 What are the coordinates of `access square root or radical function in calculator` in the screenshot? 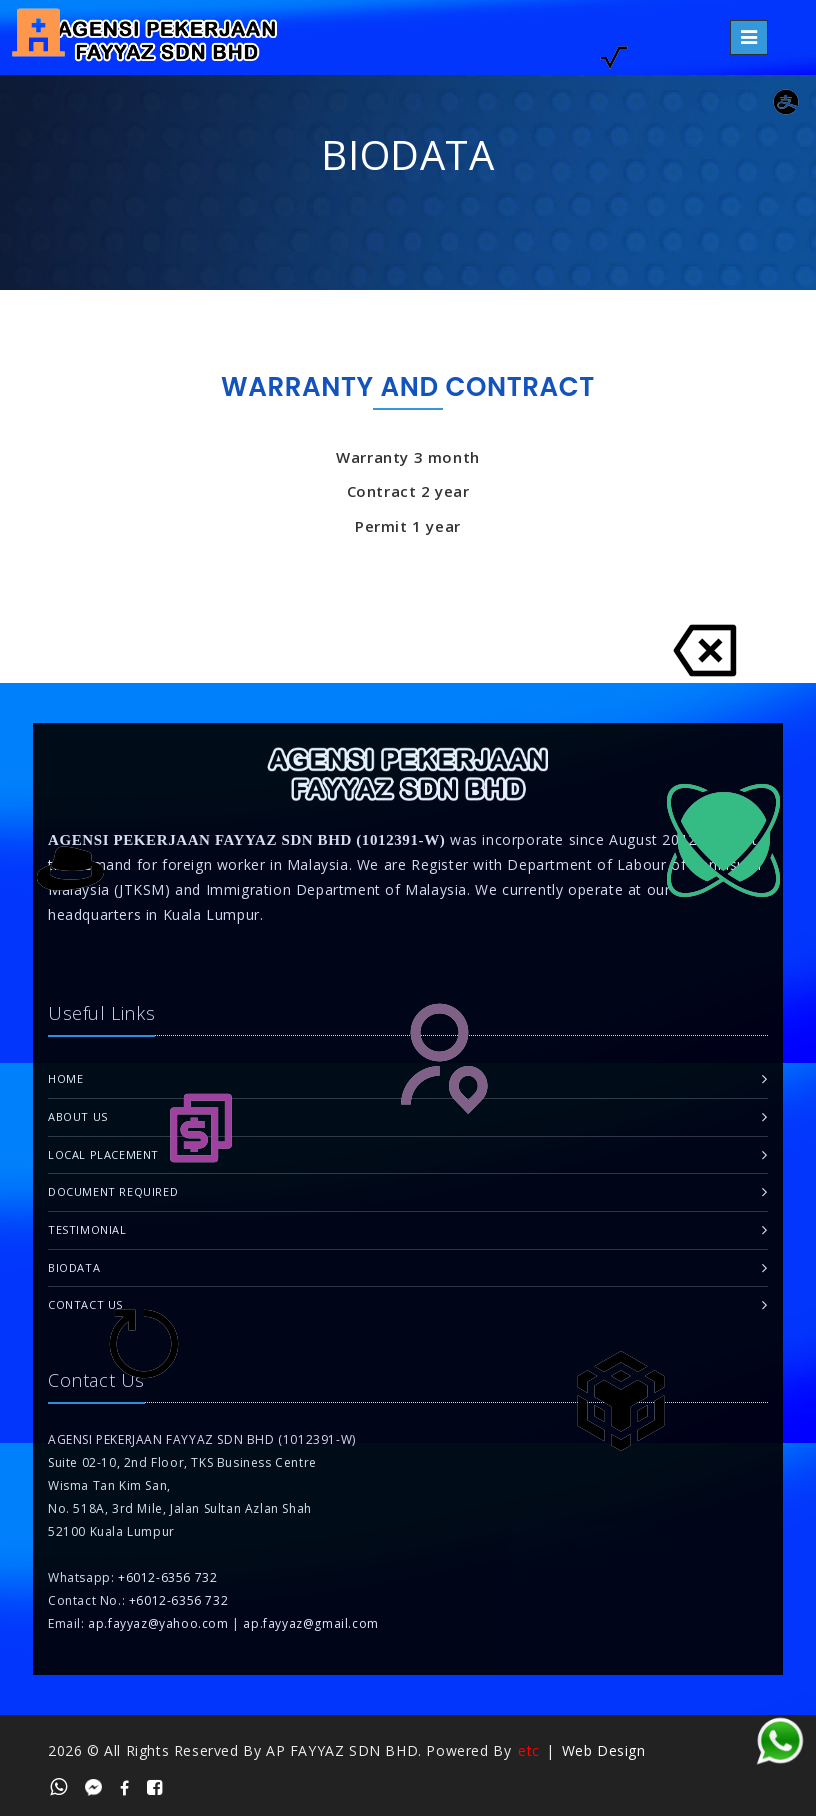 It's located at (614, 57).